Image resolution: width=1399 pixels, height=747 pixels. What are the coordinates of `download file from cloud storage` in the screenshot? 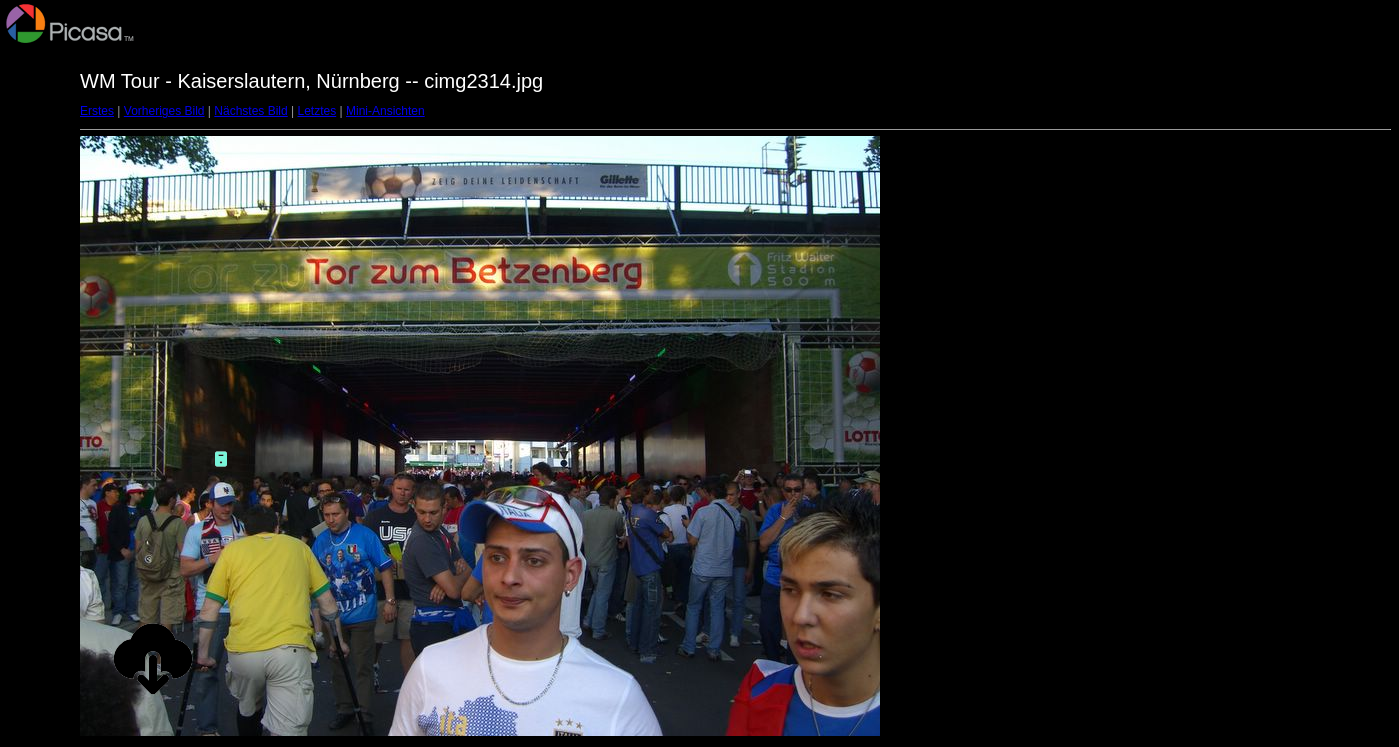 It's located at (153, 659).